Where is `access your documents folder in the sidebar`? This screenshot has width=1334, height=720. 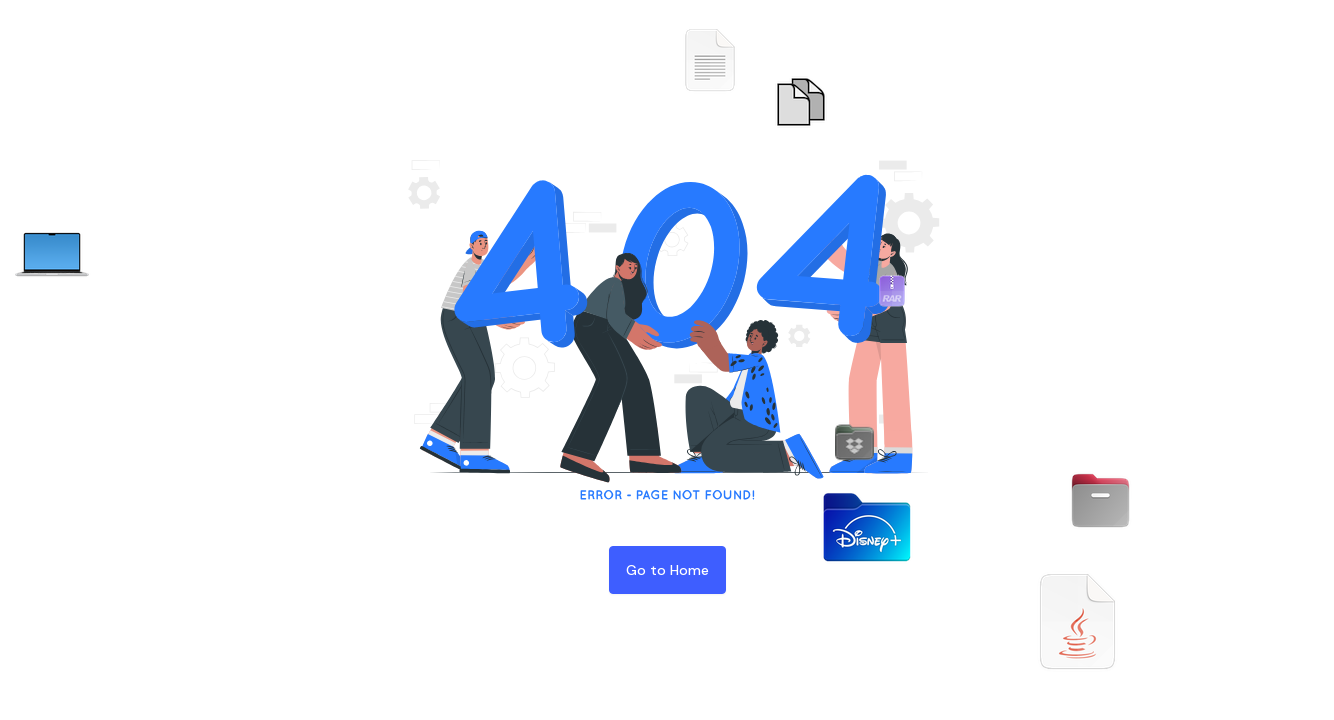 access your documents folder in the sidebar is located at coordinates (801, 102).